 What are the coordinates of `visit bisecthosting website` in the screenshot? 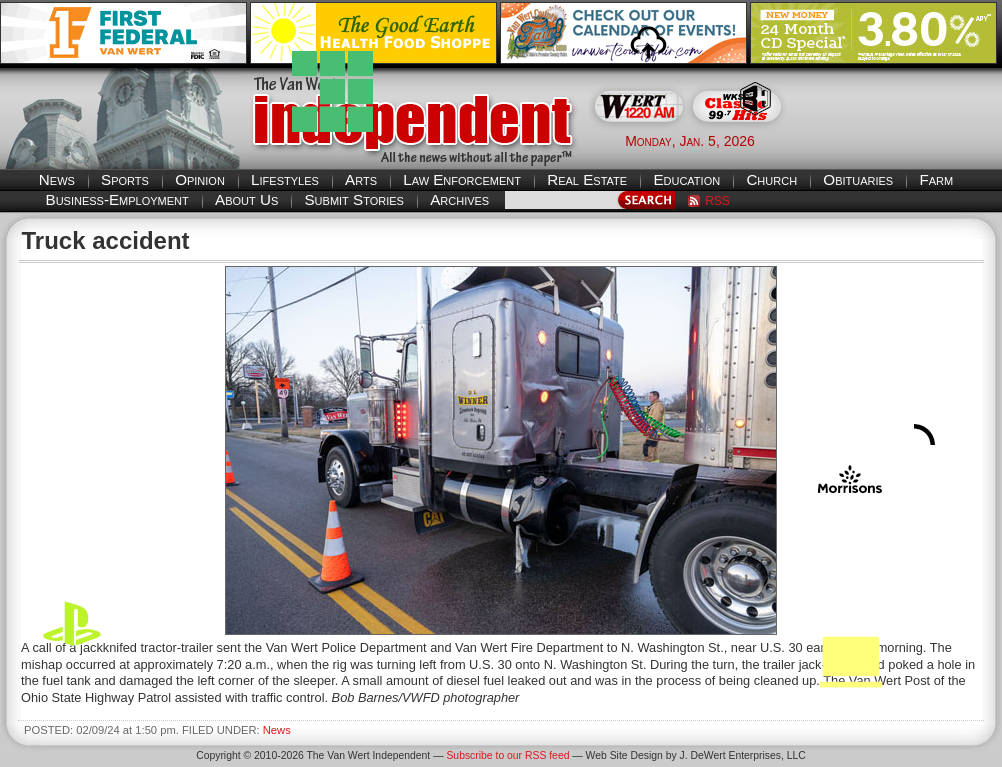 It's located at (755, 98).